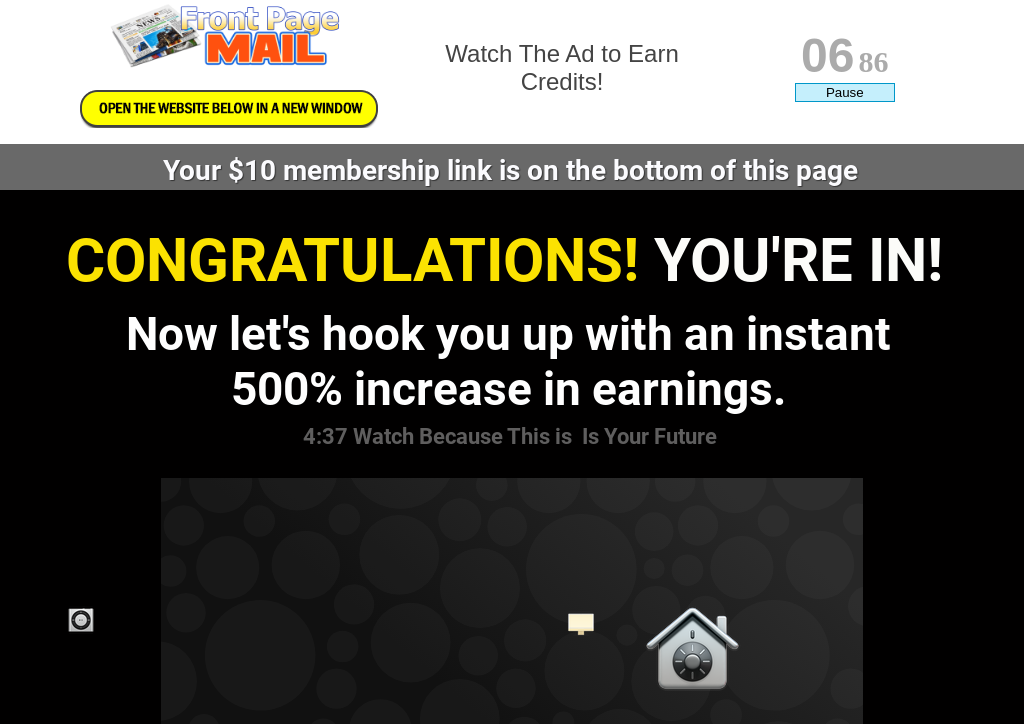 Image resolution: width=1024 pixels, height=728 pixels. I want to click on select yellow iMac as device type, so click(581, 624).